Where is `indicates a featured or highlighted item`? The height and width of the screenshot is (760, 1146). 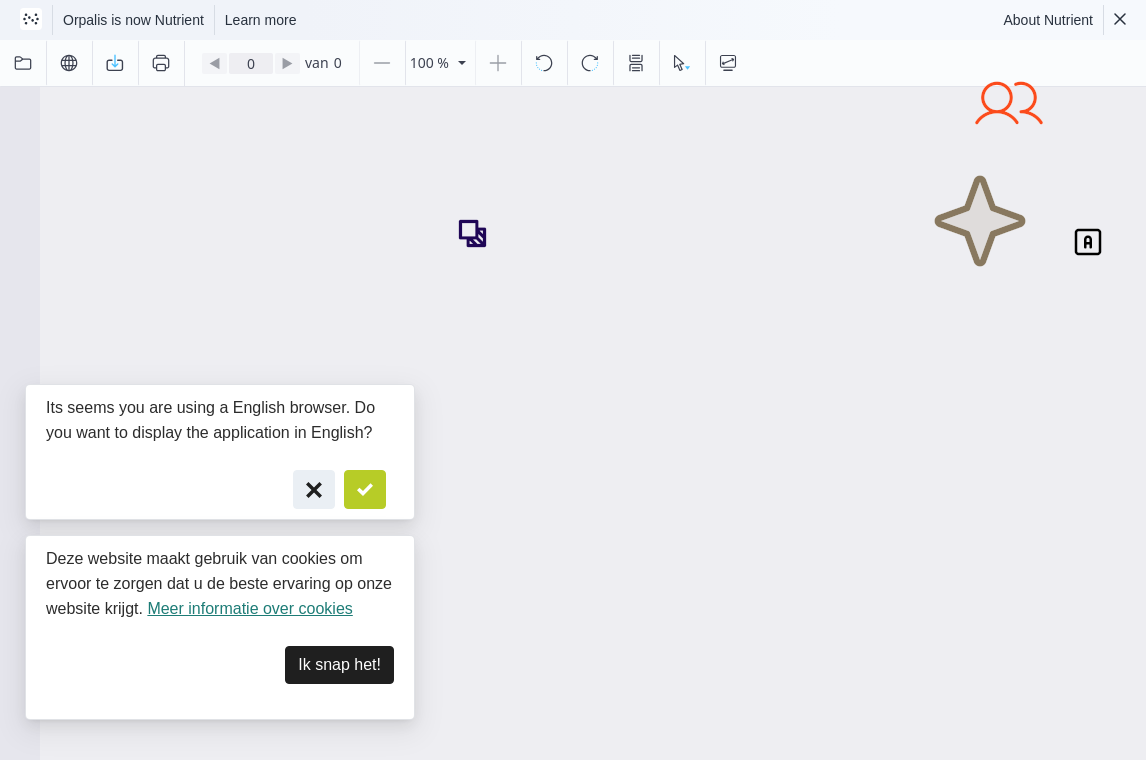 indicates a featured or highlighted item is located at coordinates (980, 221).